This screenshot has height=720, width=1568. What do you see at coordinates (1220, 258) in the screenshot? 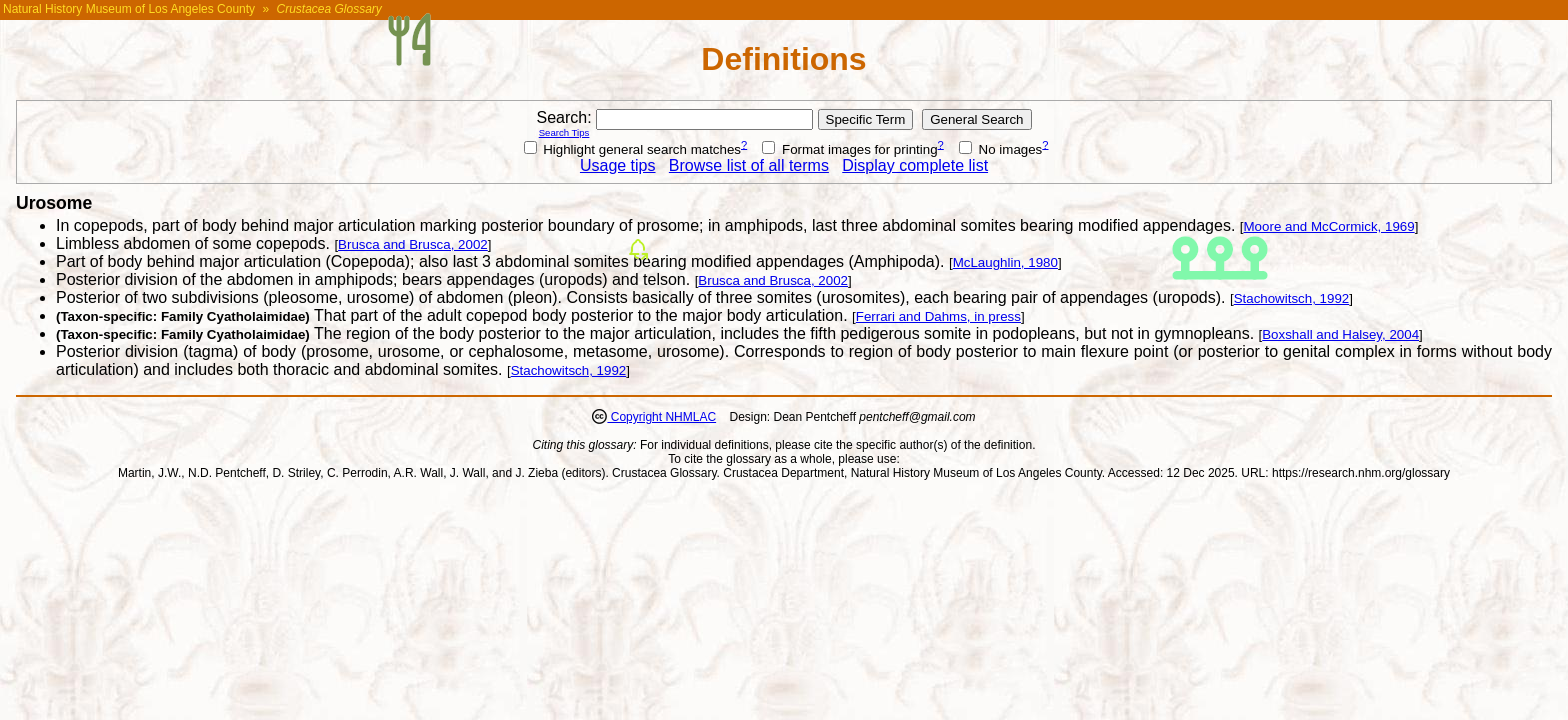
I see `view bus network topology` at bounding box center [1220, 258].